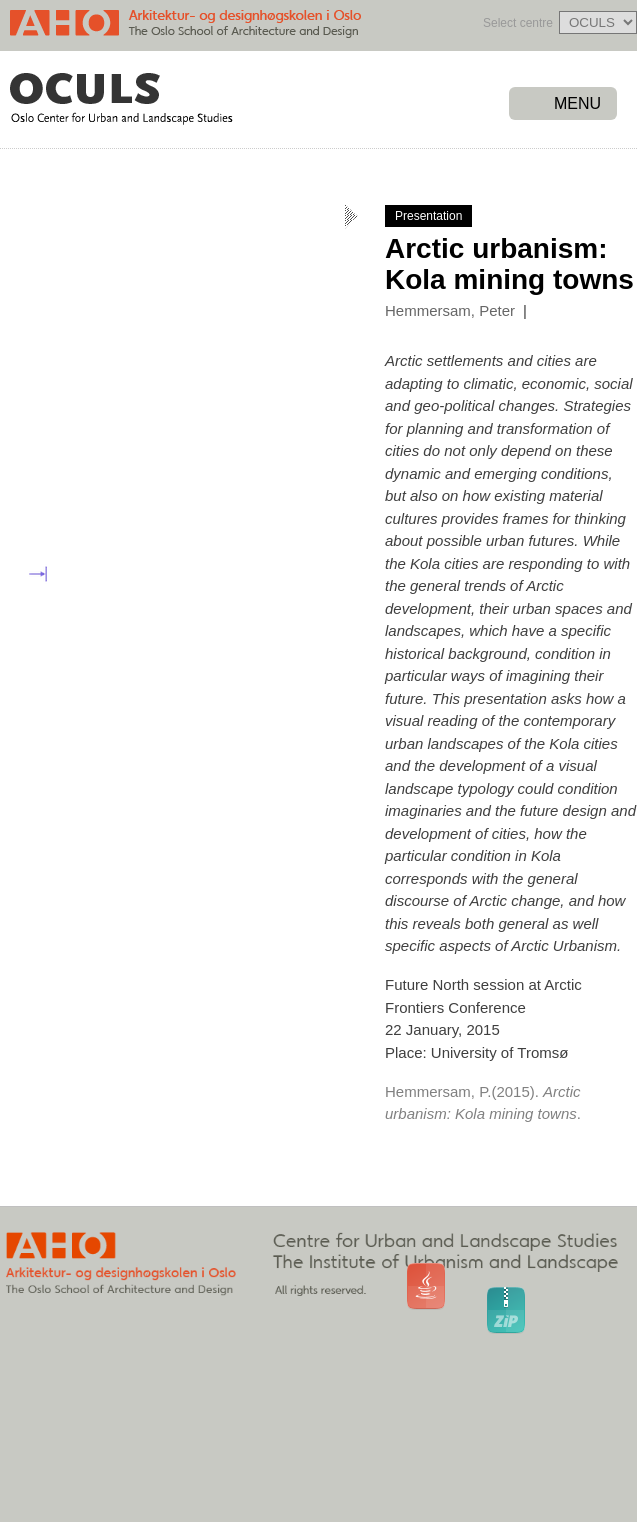  I want to click on a java source code file, so click(426, 1286).